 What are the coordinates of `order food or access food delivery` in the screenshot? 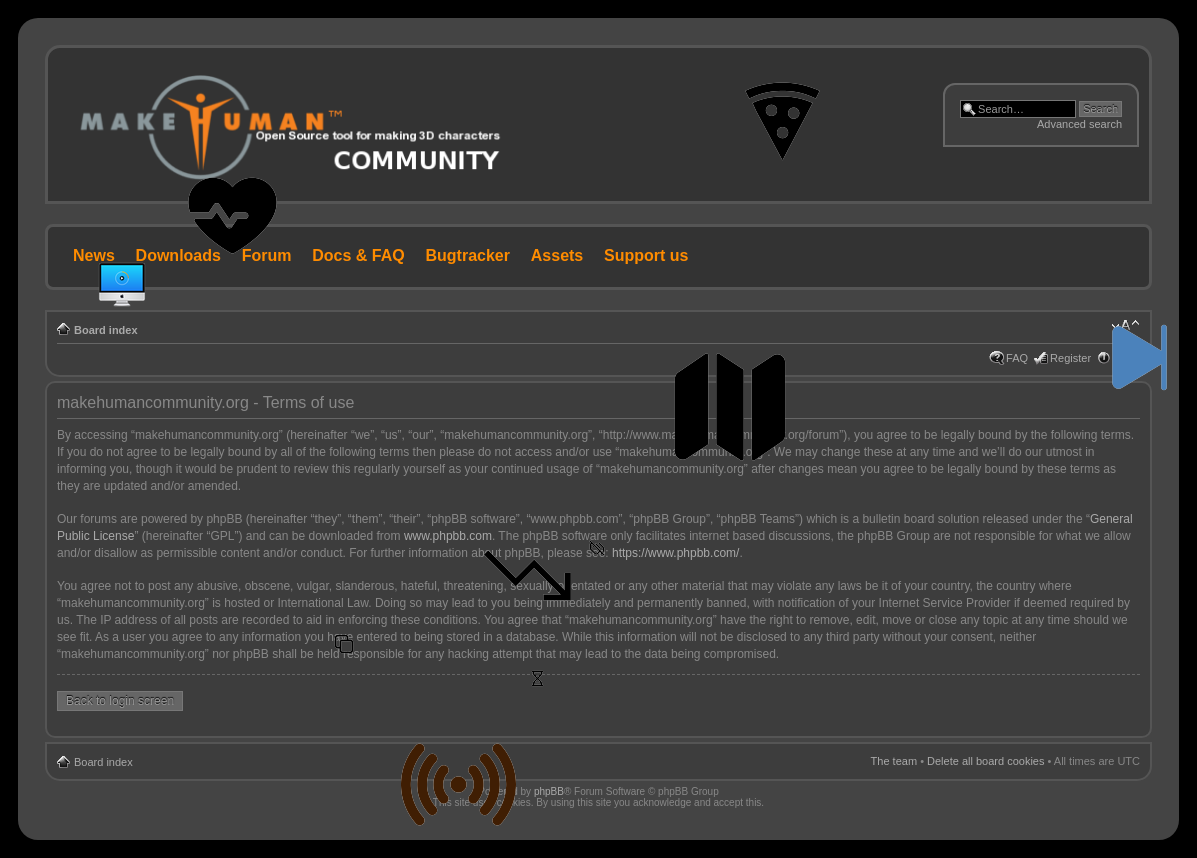 It's located at (782, 121).